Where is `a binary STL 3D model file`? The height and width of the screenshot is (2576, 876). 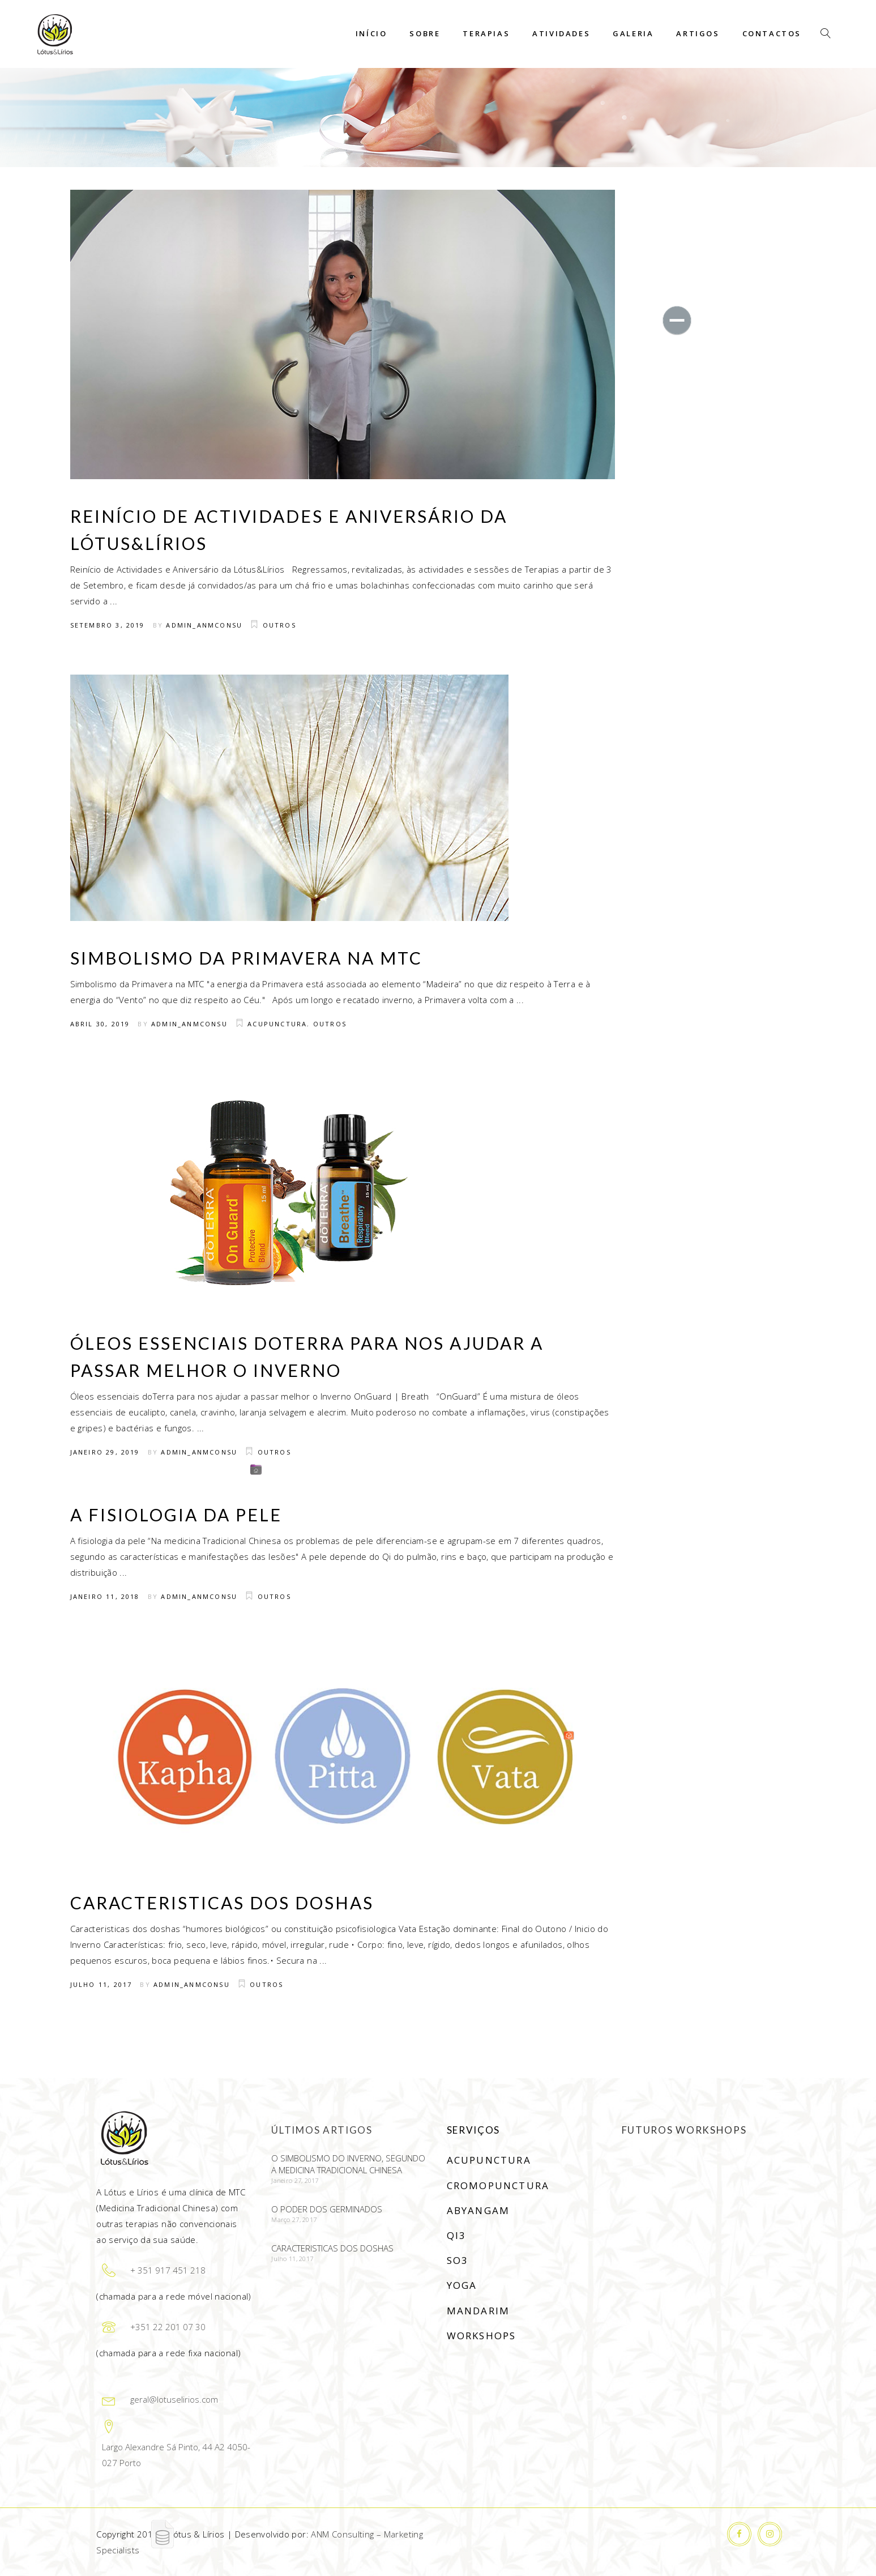 a binary STL 3D model file is located at coordinates (569, 1735).